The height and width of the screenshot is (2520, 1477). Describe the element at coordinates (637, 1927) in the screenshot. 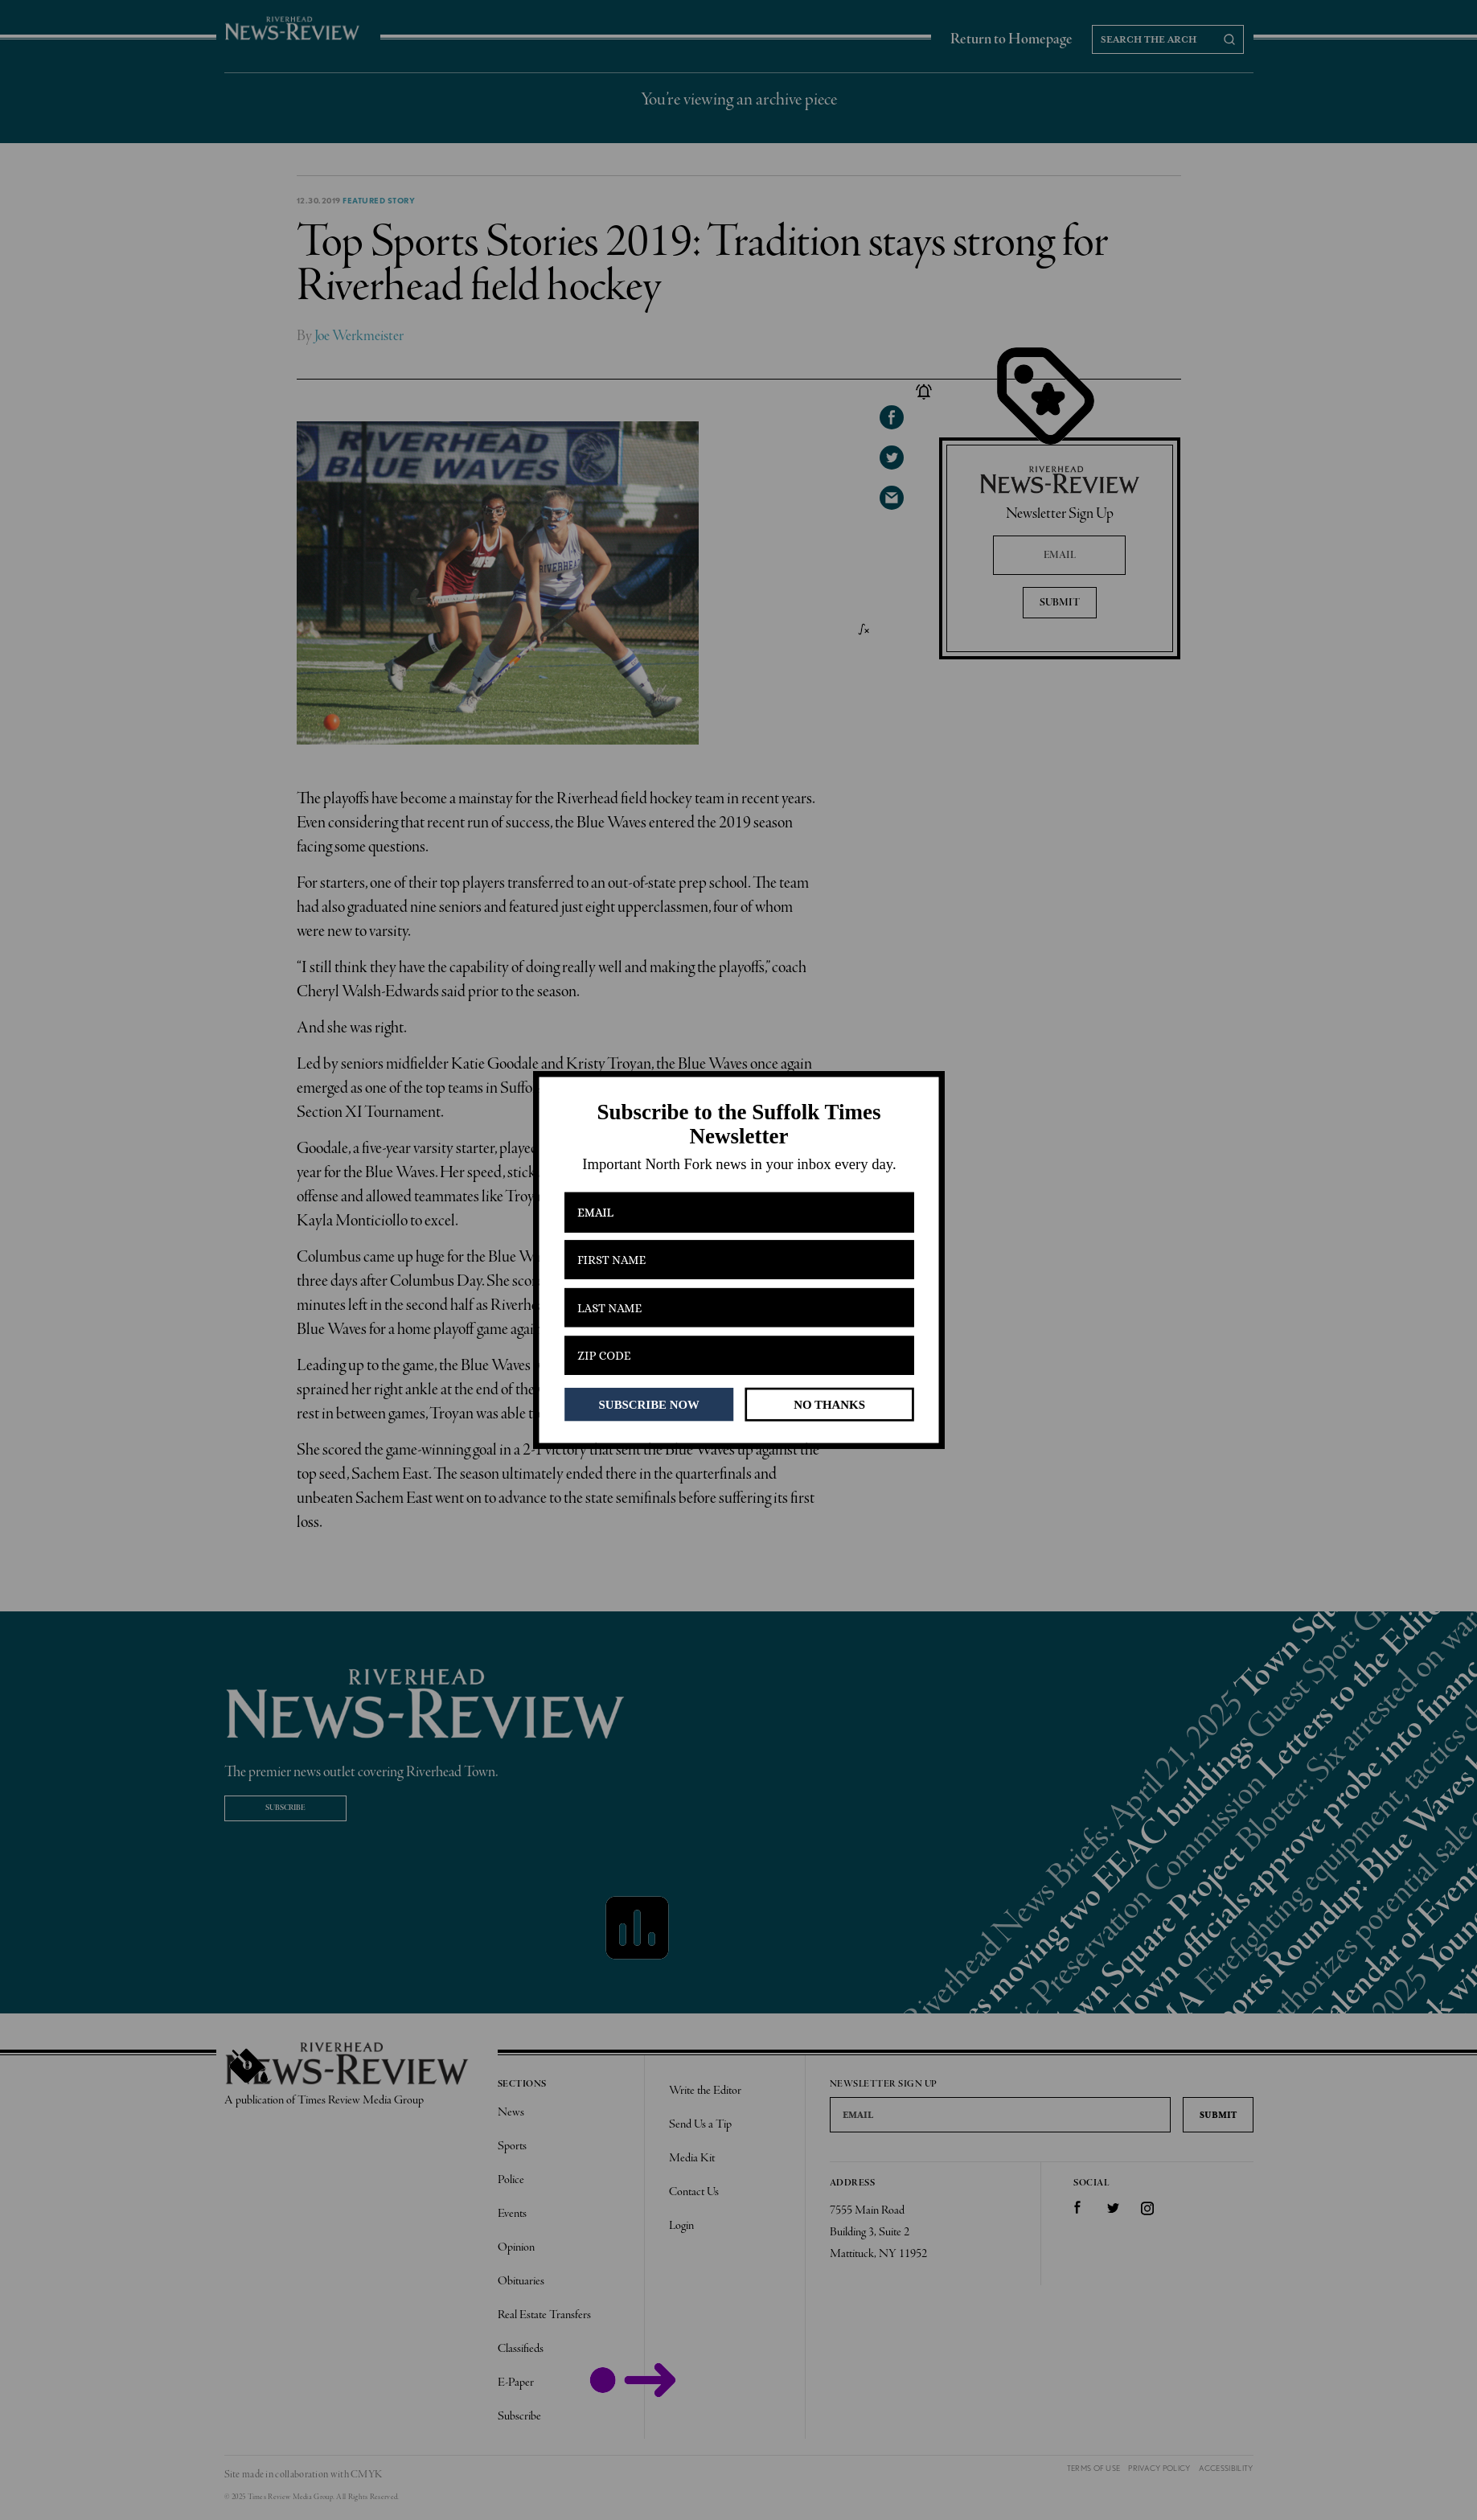

I see `view poll results` at that location.